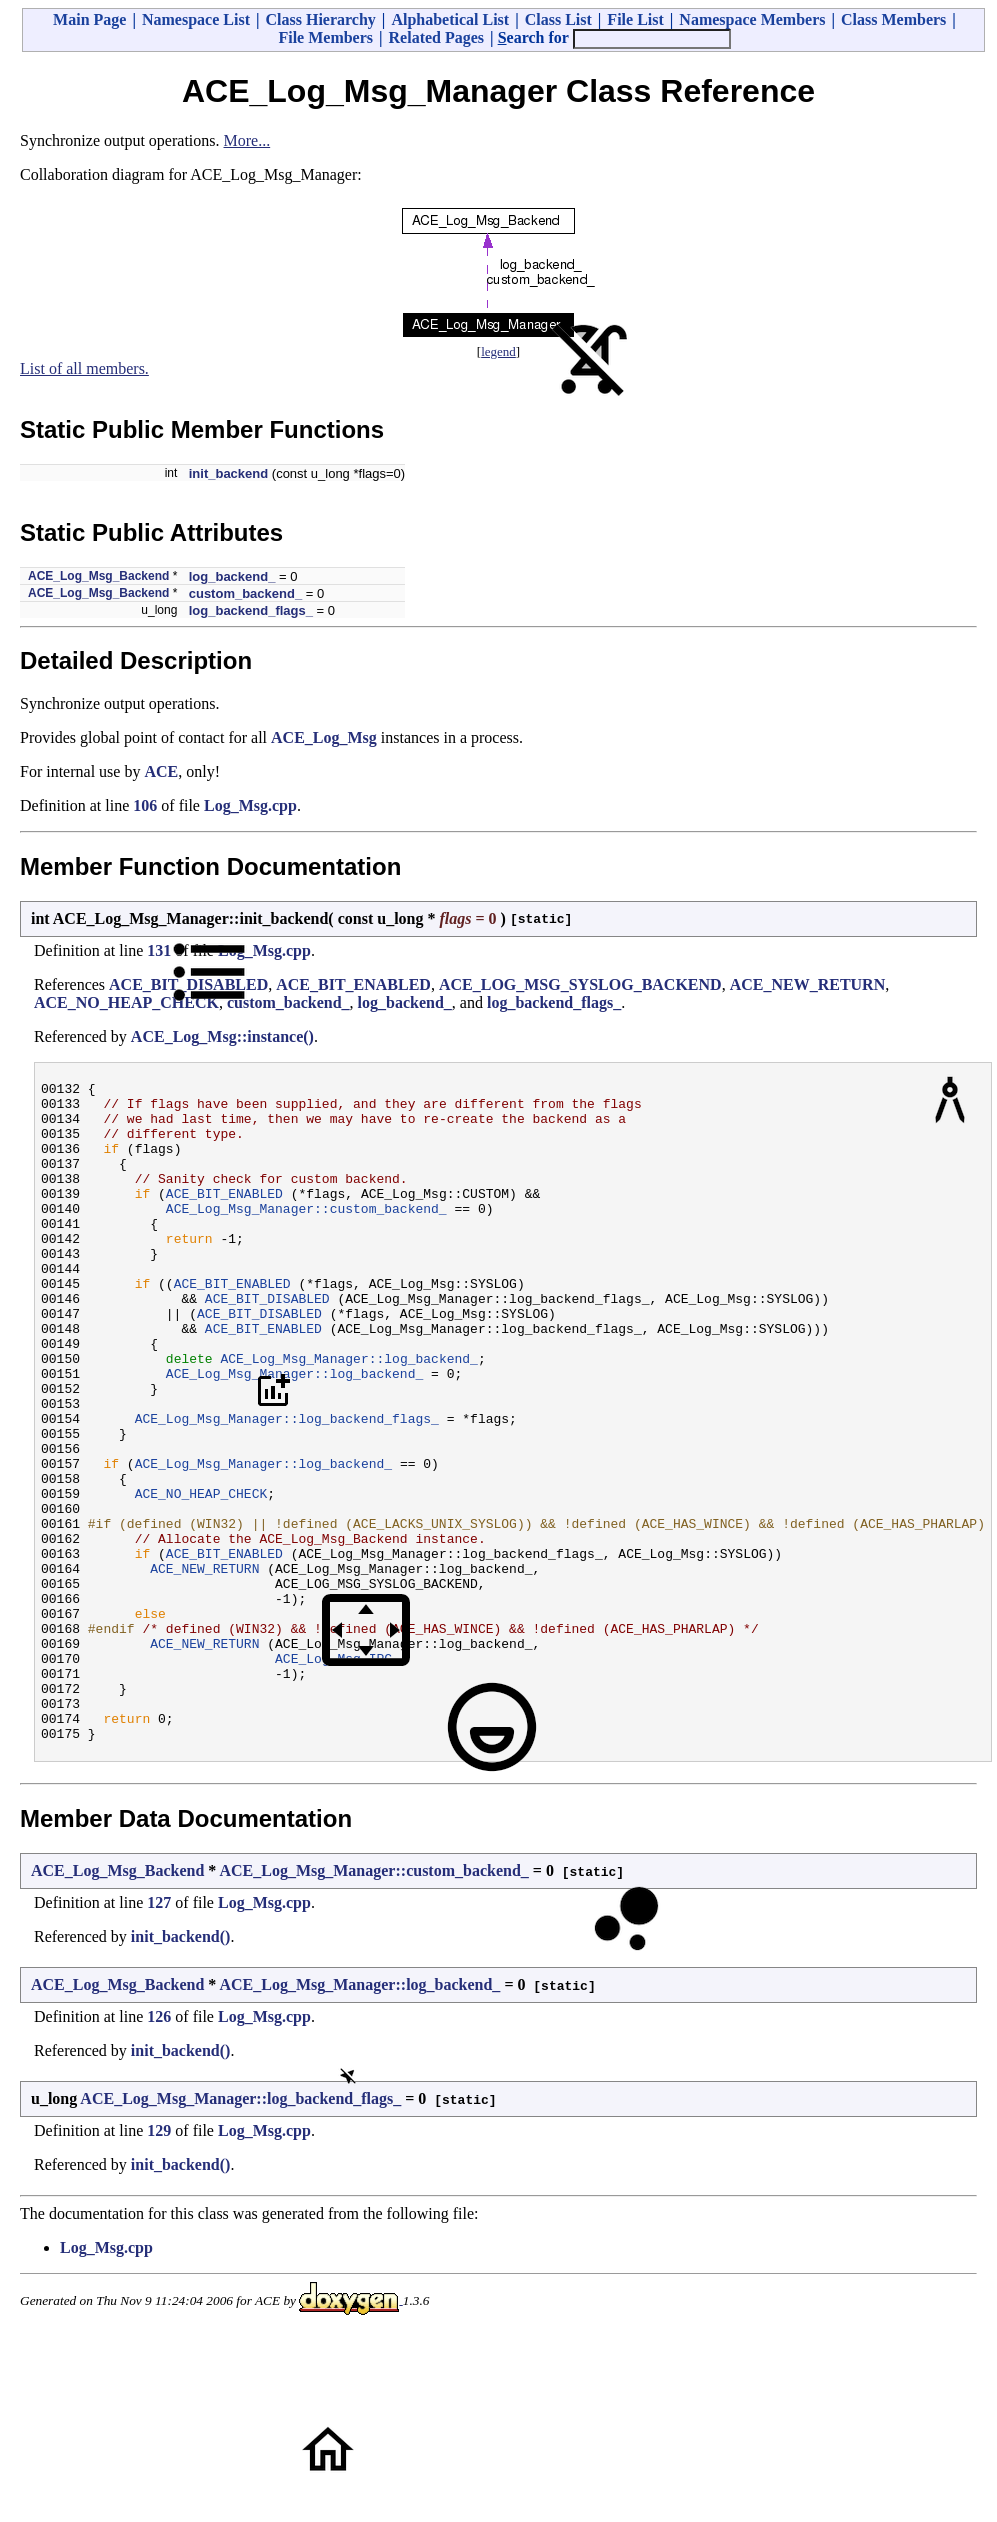 This screenshot has width=997, height=2522. I want to click on open funimation streaming app, so click(492, 1727).